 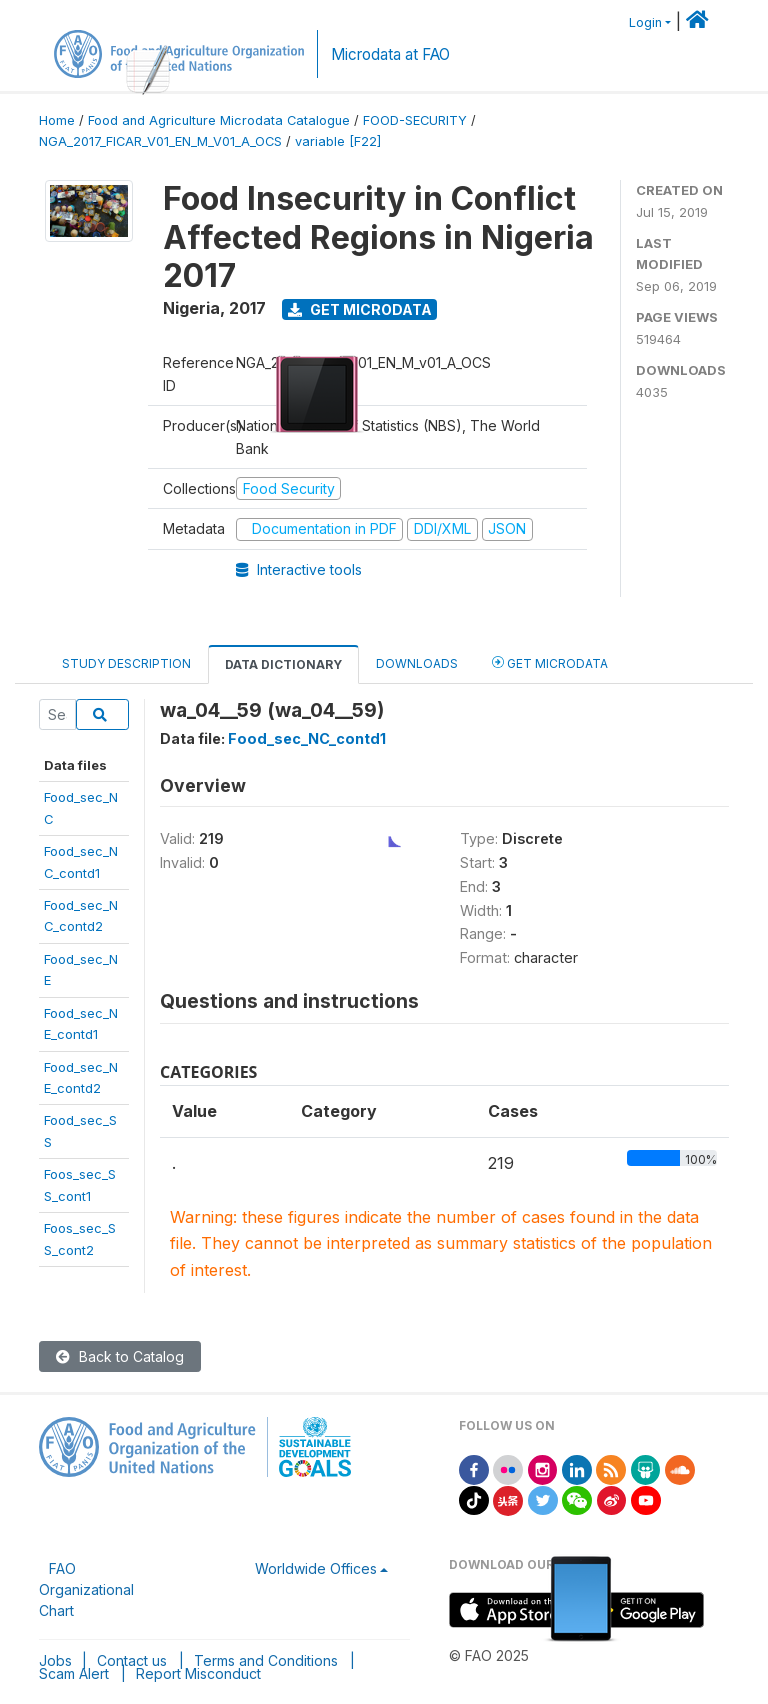 What do you see at coordinates (403, 834) in the screenshot?
I see `access text generator tools in iMovie` at bounding box center [403, 834].